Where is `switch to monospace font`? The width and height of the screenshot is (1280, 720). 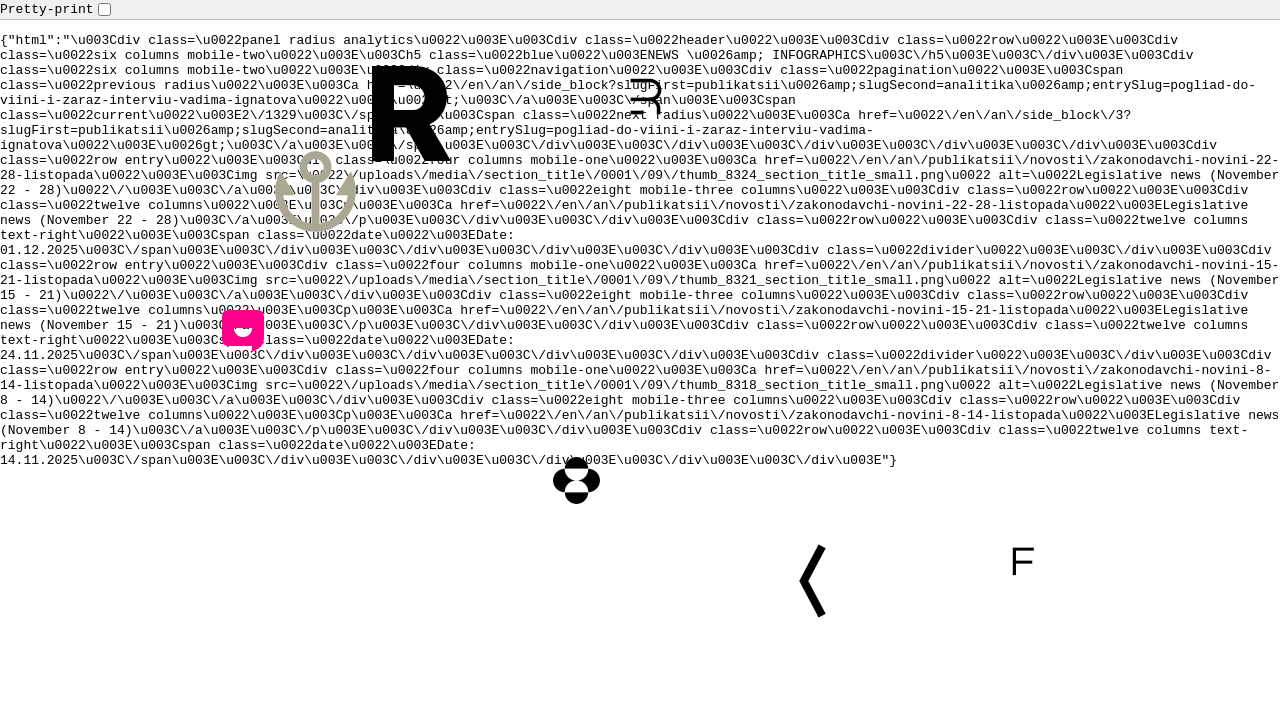
switch to monospace font is located at coordinates (1022, 560).